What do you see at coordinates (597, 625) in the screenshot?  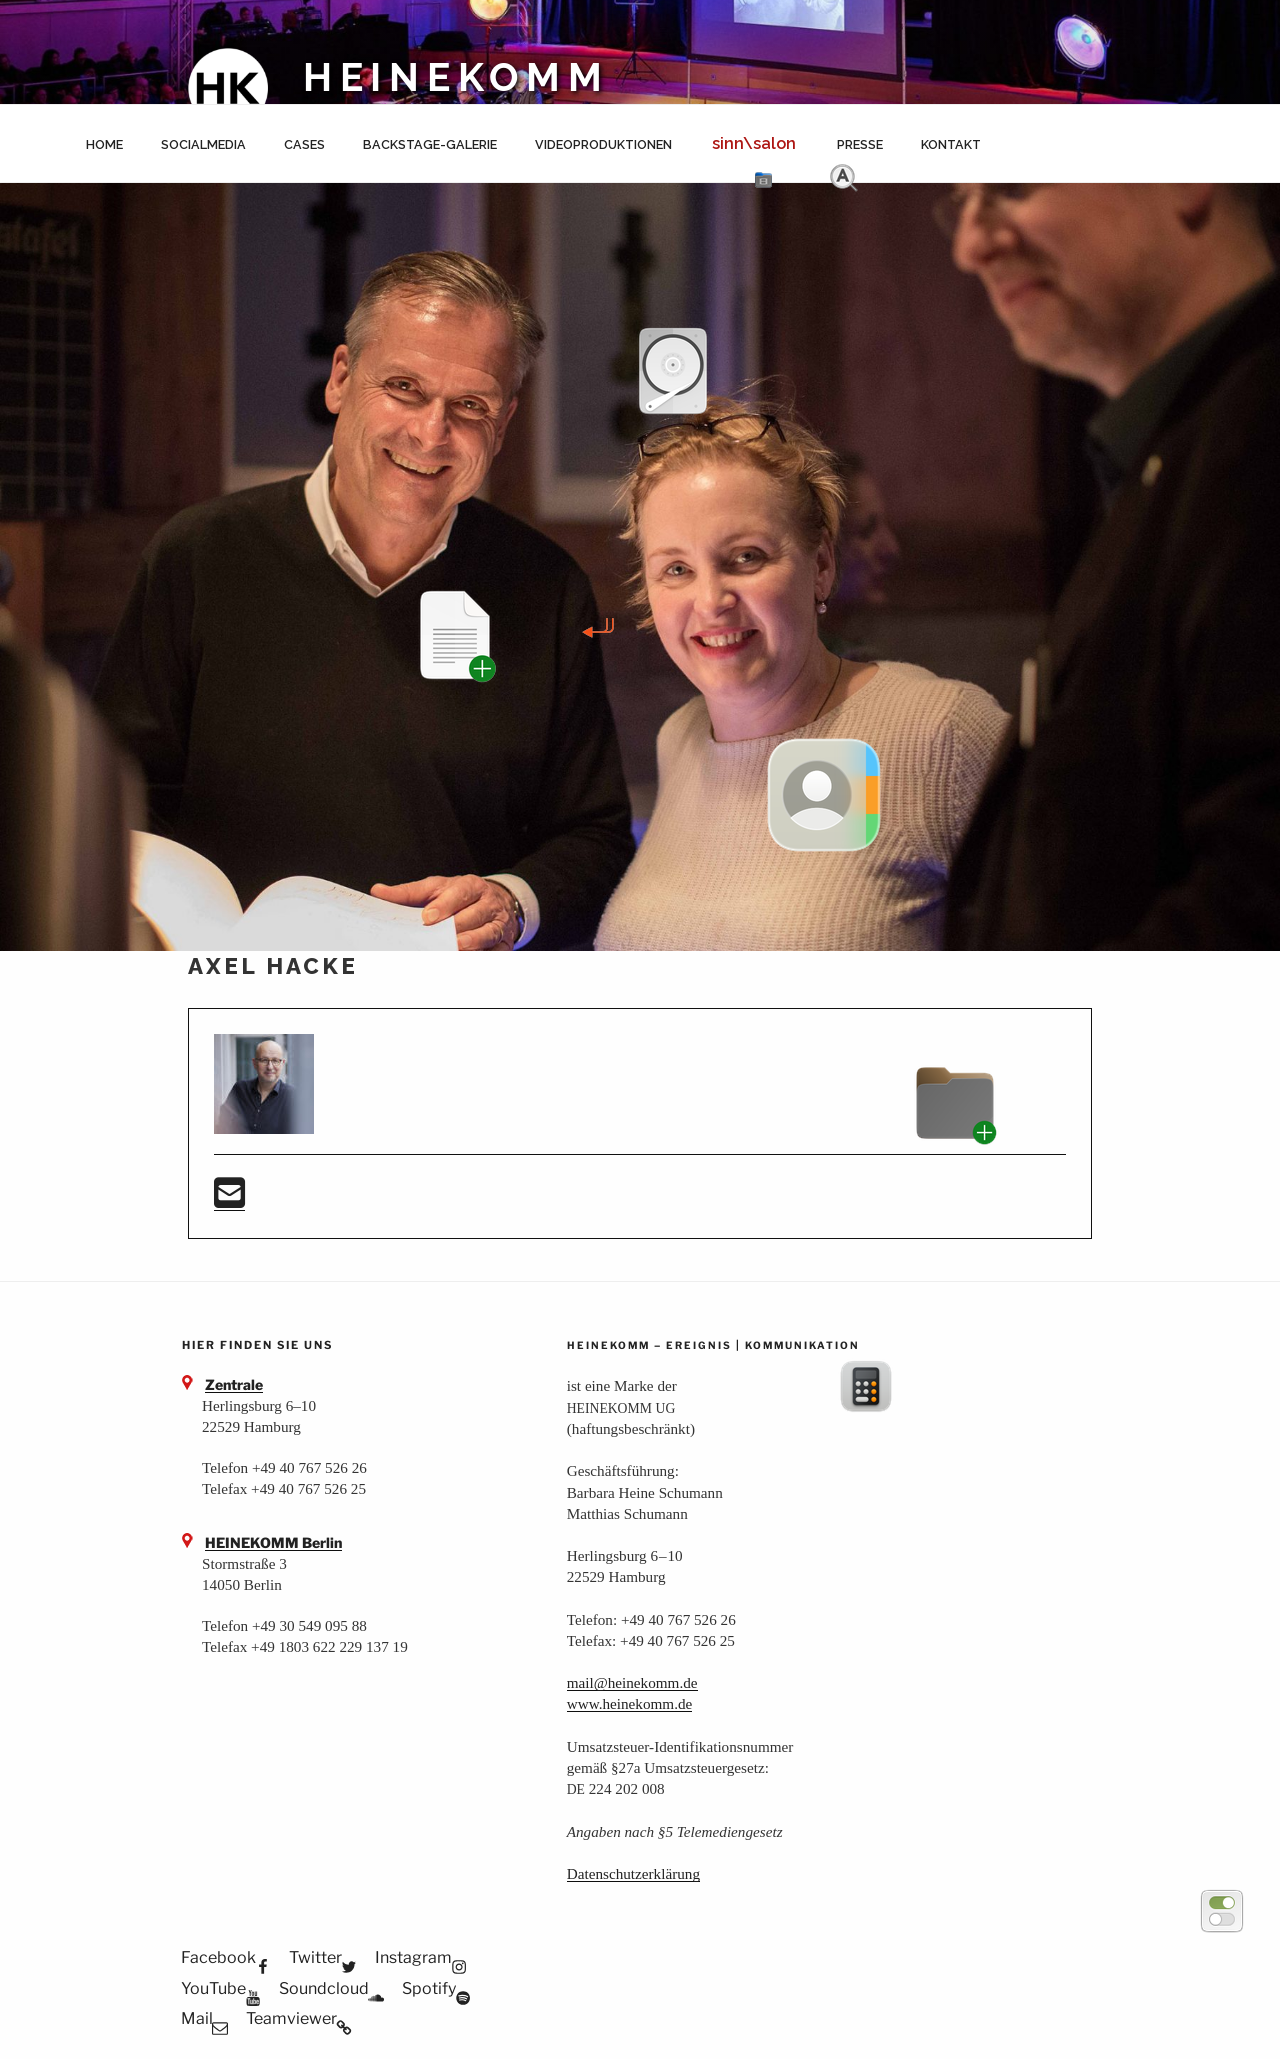 I see `reply all to an email message` at bounding box center [597, 625].